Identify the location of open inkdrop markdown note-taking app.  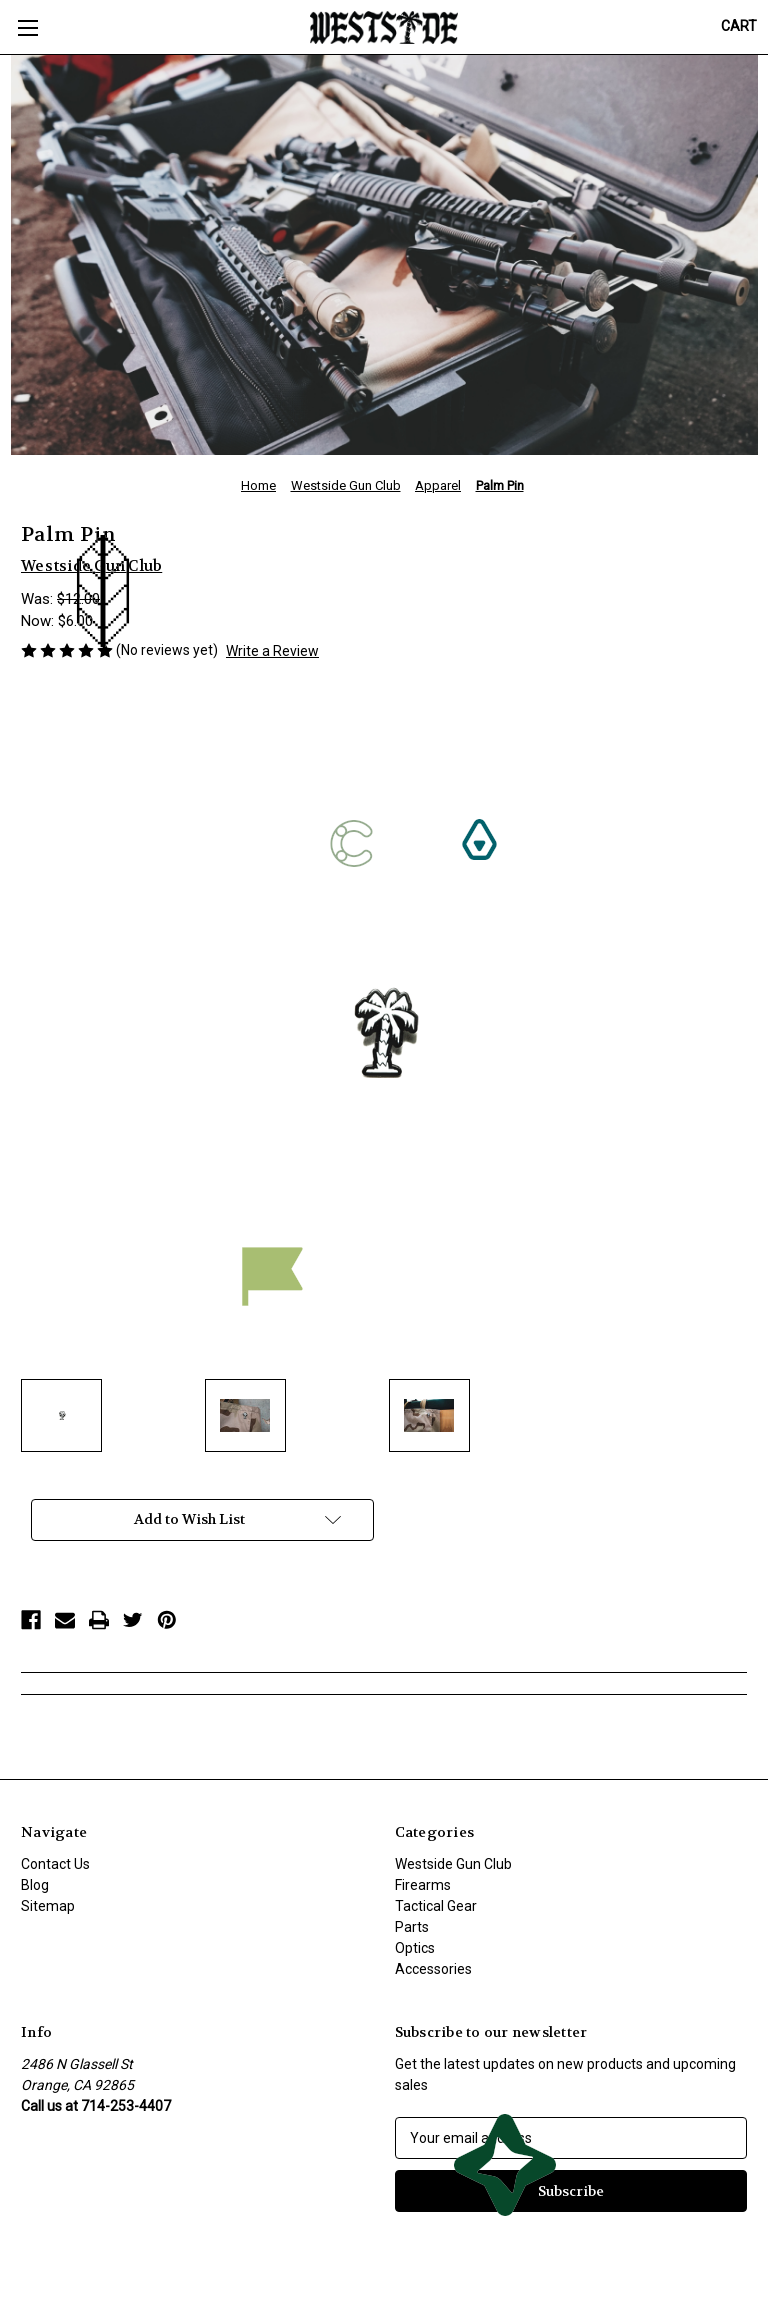
(479, 839).